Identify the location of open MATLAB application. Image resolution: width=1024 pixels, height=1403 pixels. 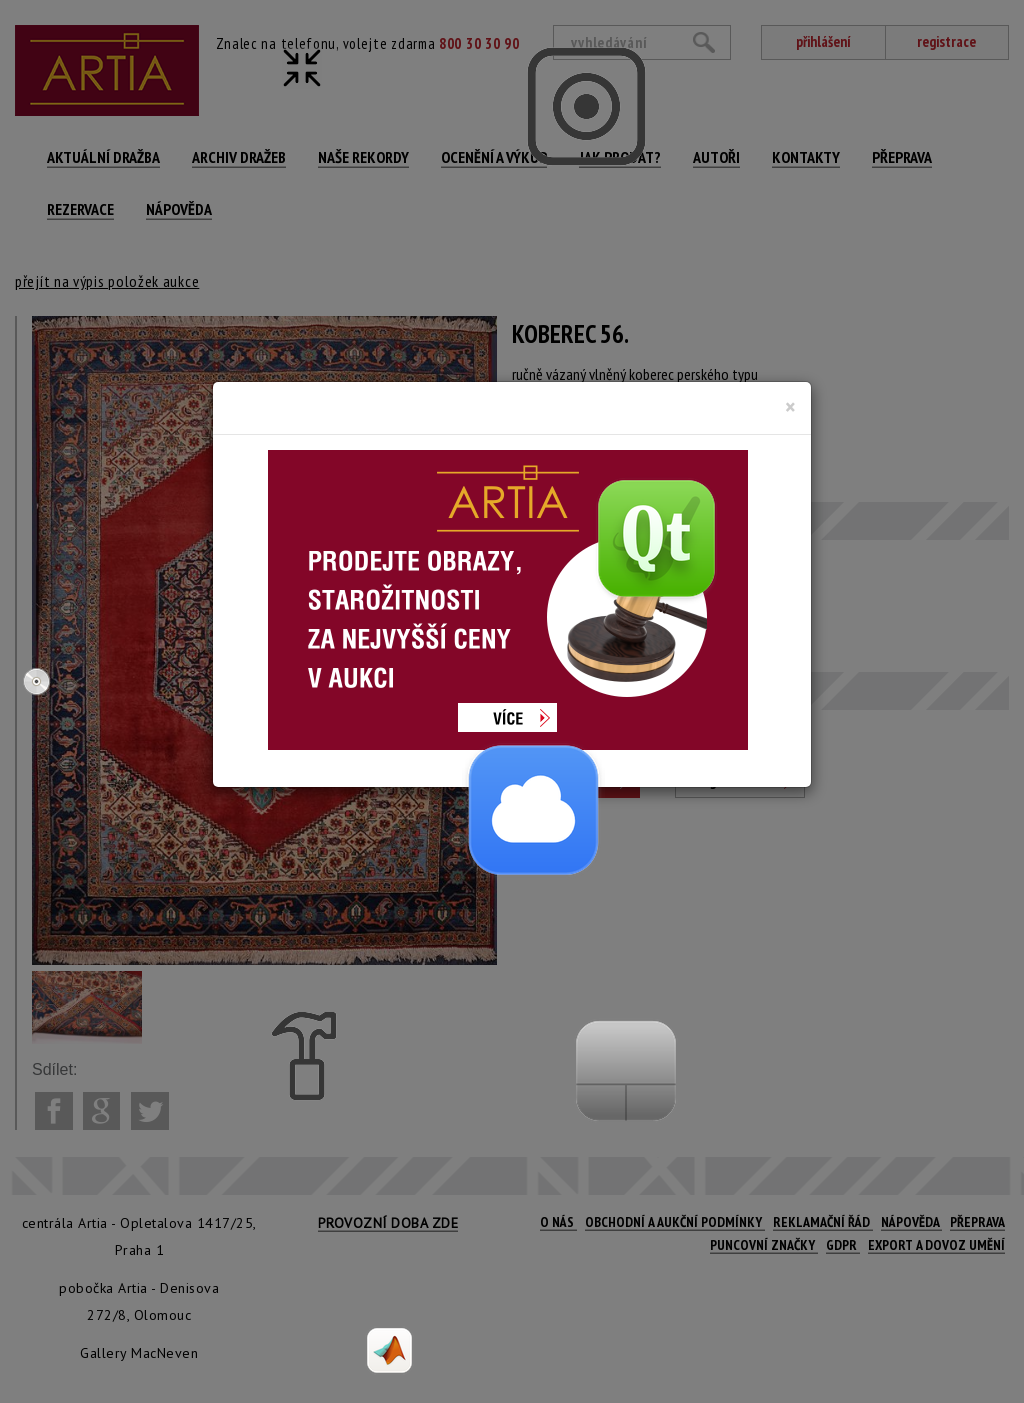
(389, 1350).